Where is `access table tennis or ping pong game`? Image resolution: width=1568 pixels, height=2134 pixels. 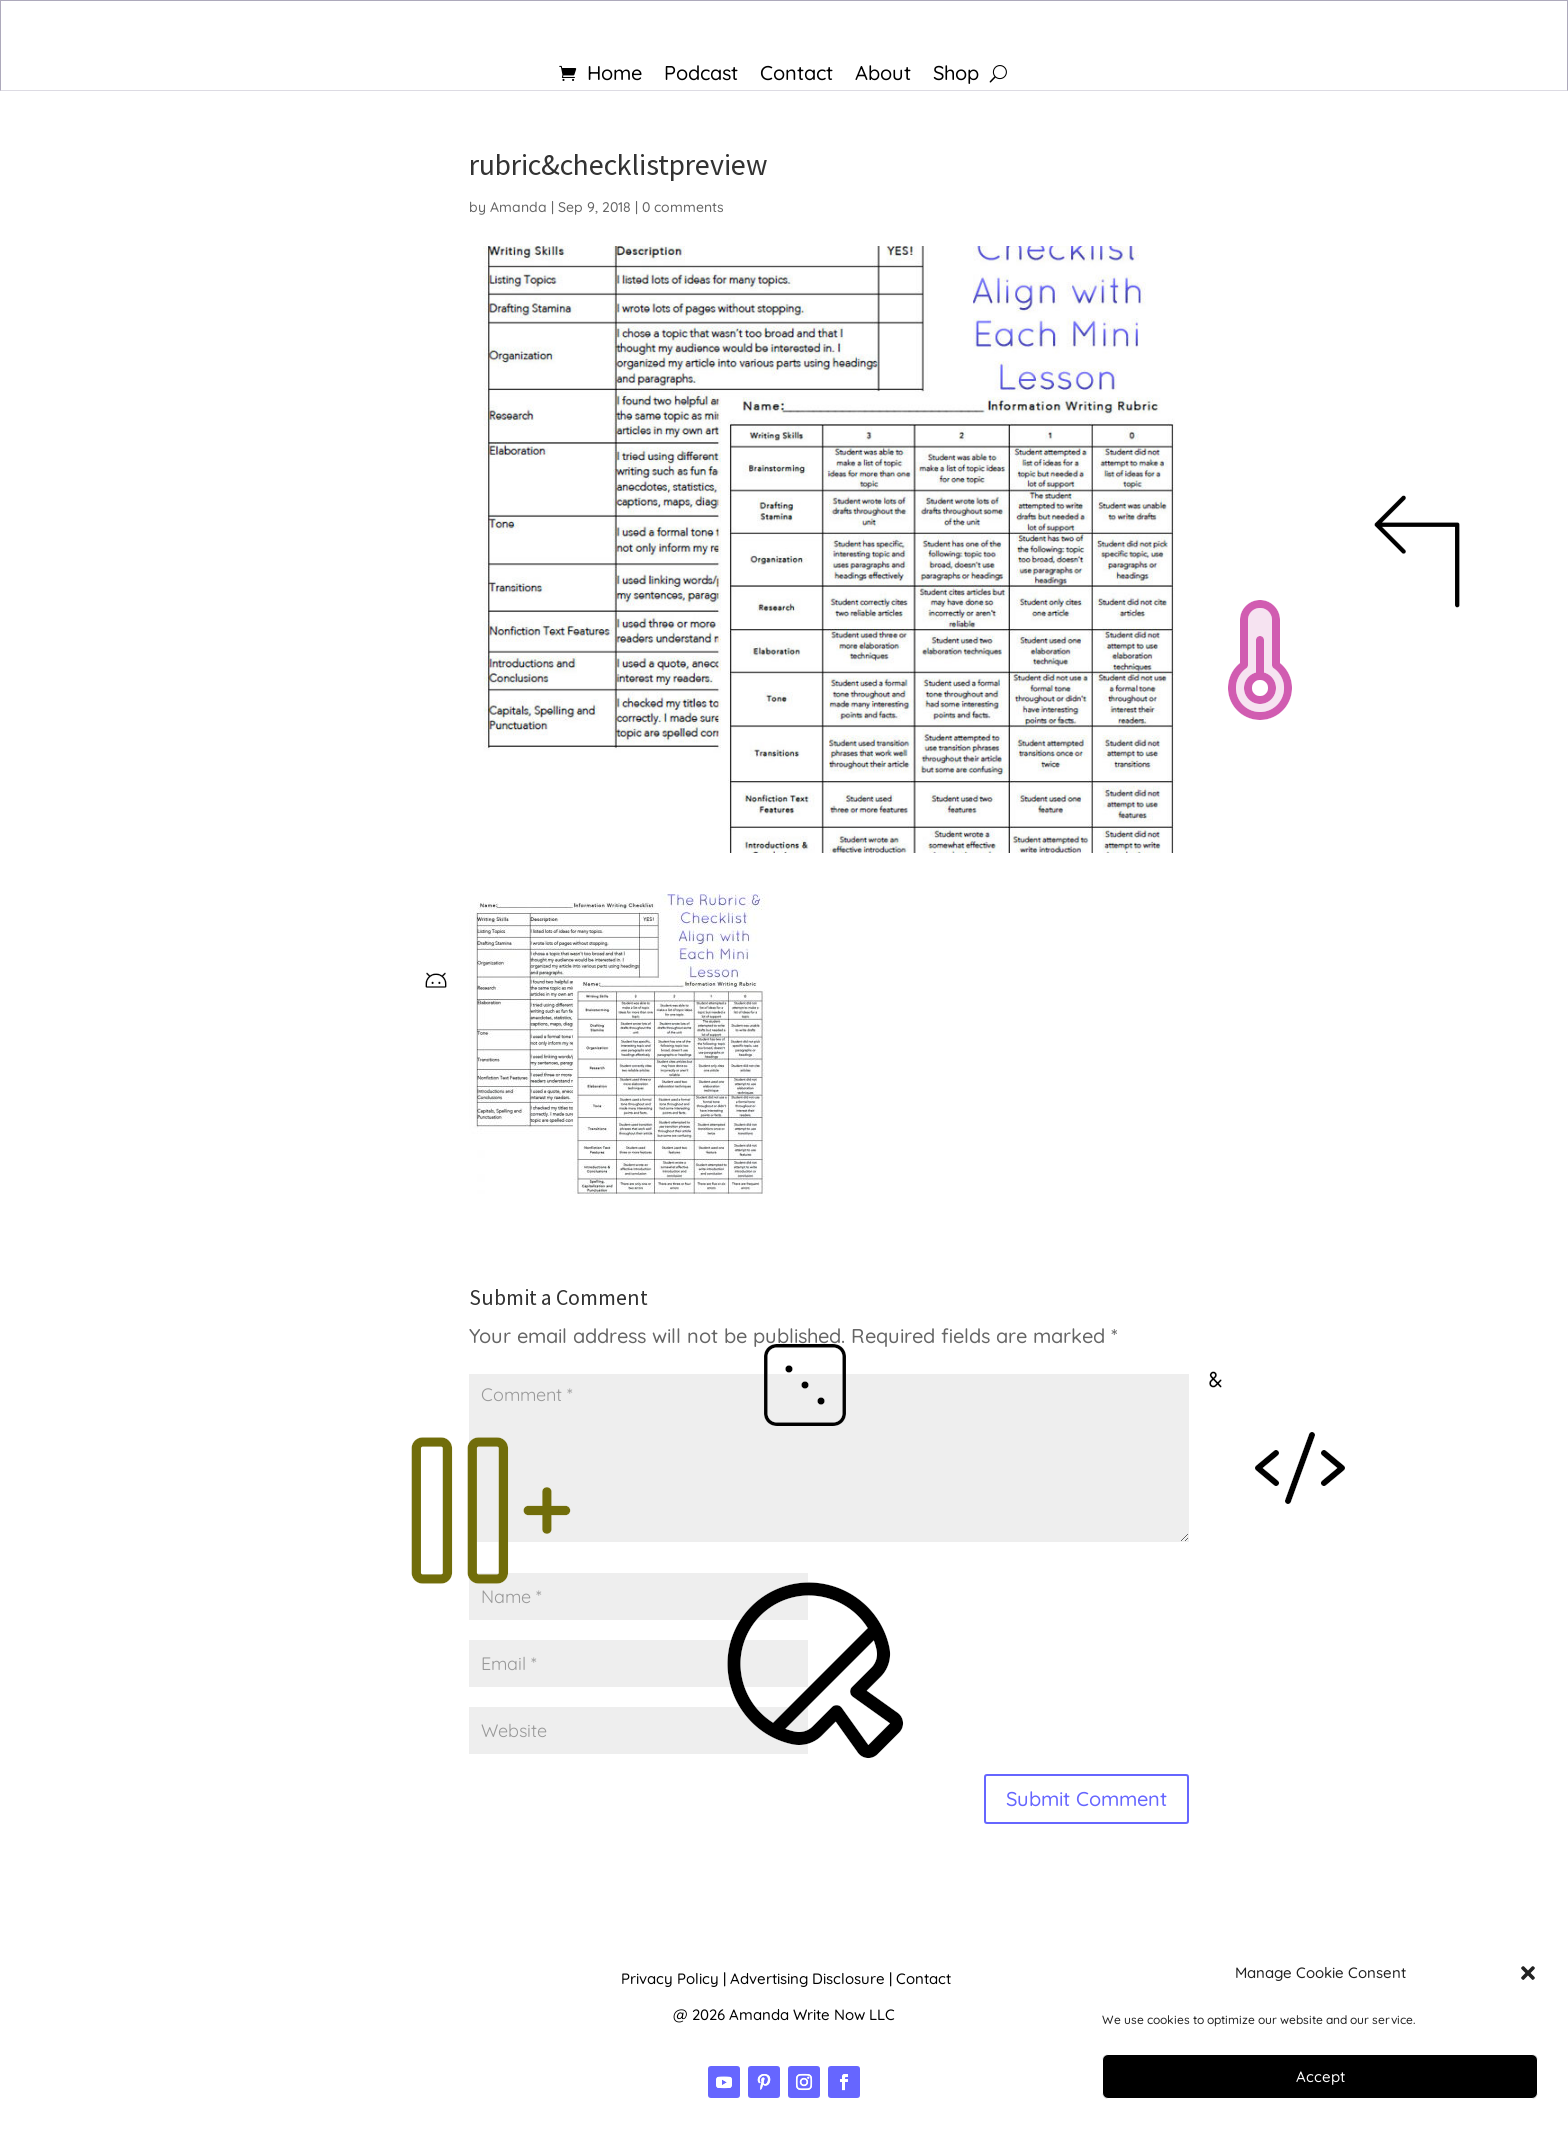 access table tennis or ping pong game is located at coordinates (812, 1667).